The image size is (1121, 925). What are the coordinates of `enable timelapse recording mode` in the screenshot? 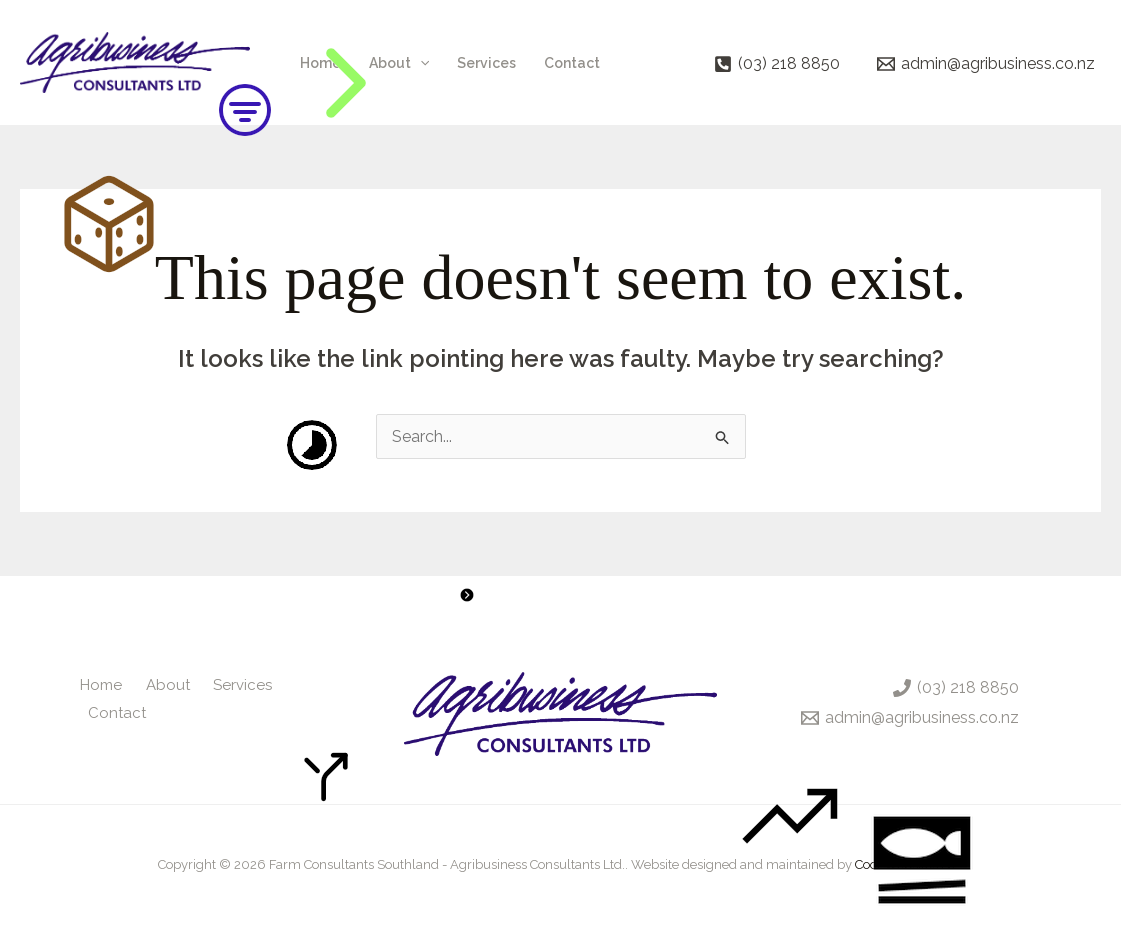 It's located at (312, 445).